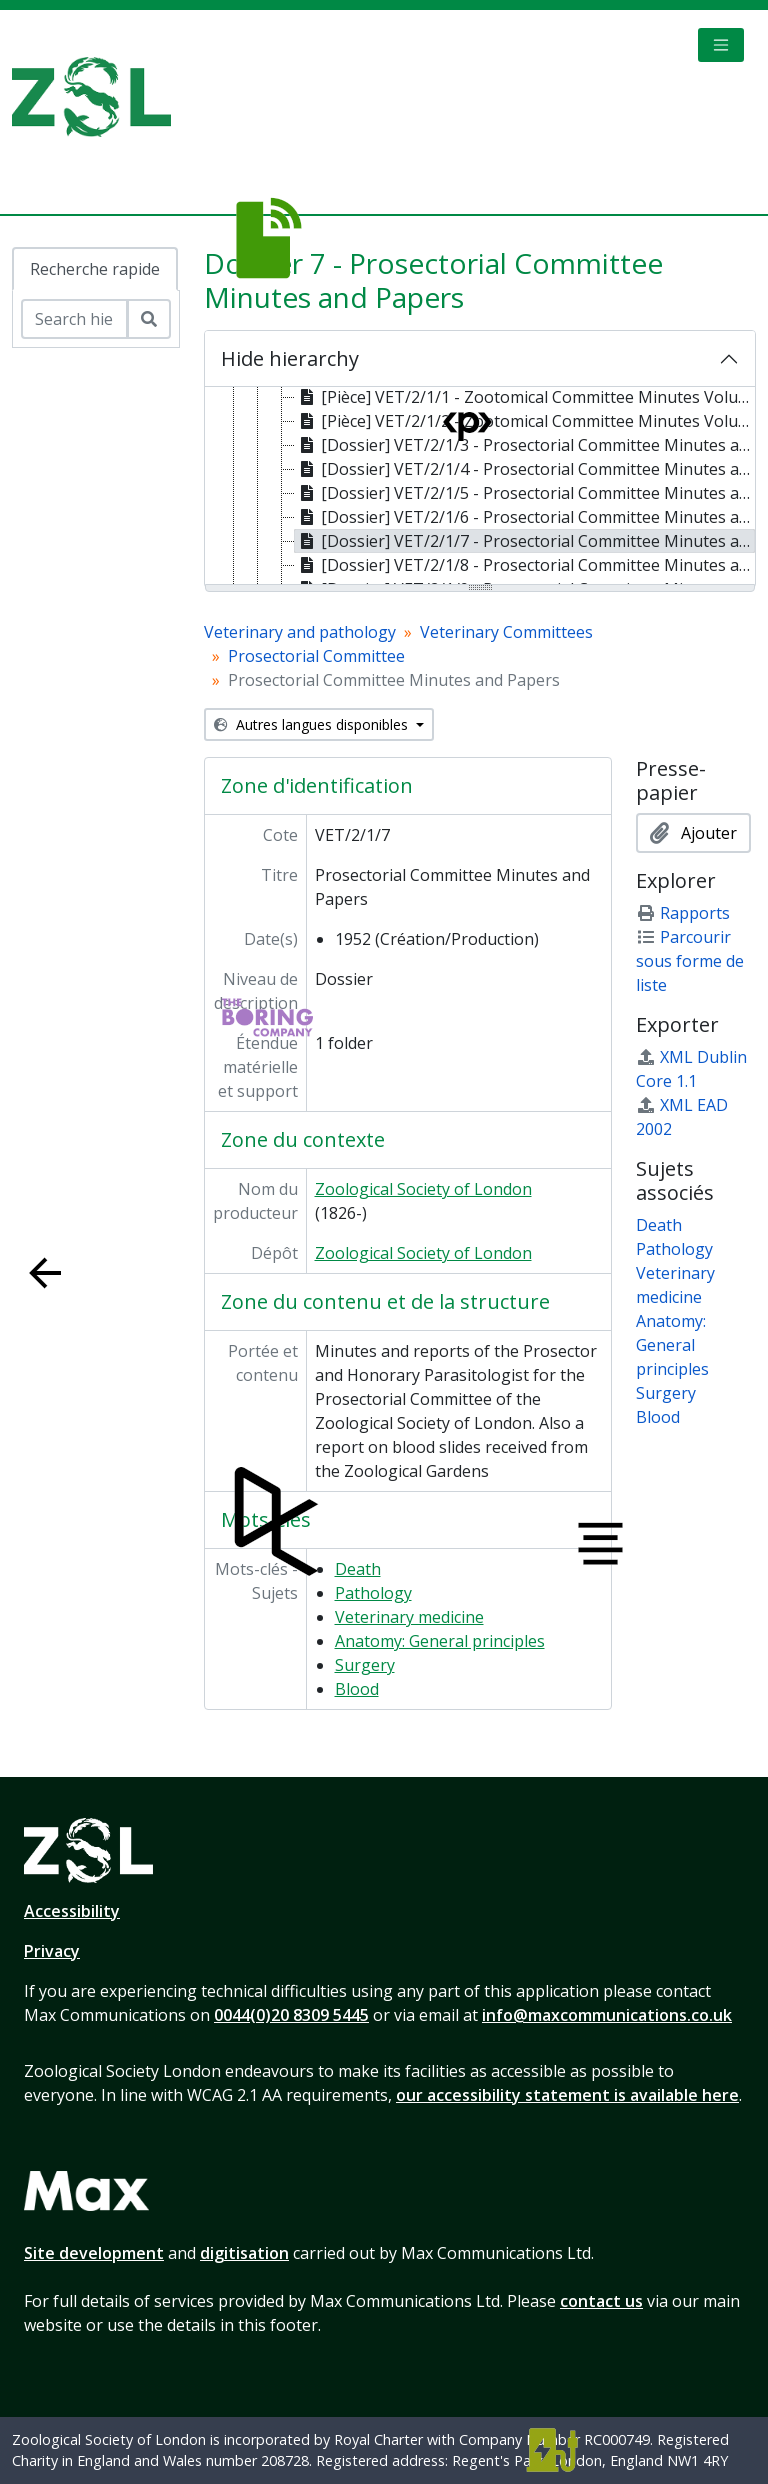 This screenshot has height=2484, width=768. What do you see at coordinates (267, 240) in the screenshot?
I see `enable mobile hotspot` at bounding box center [267, 240].